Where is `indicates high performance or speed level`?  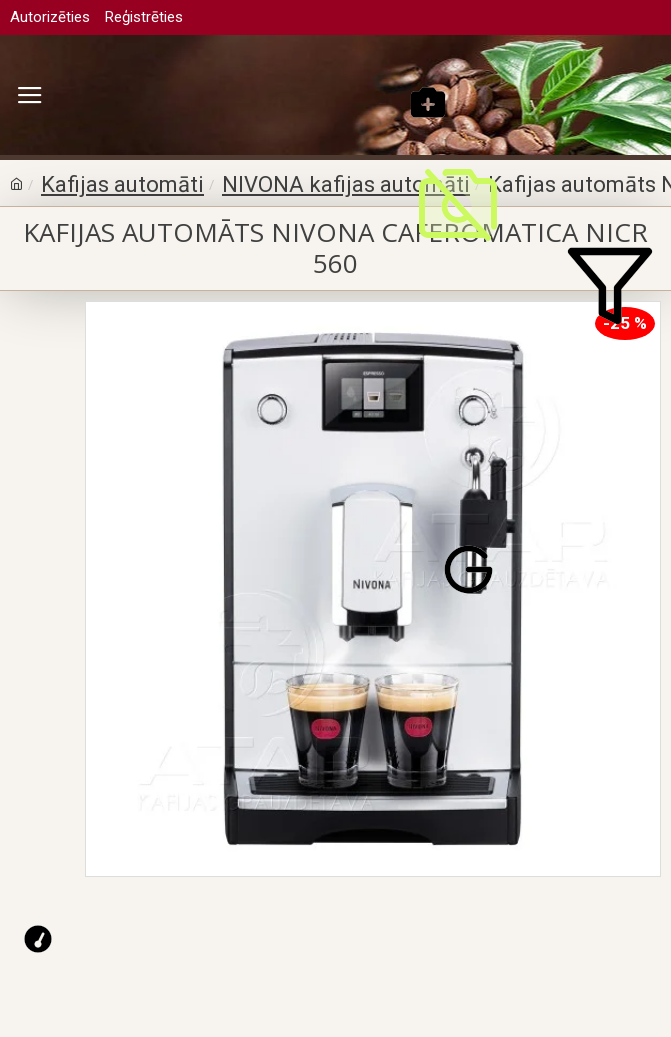
indicates high performance or speed level is located at coordinates (38, 939).